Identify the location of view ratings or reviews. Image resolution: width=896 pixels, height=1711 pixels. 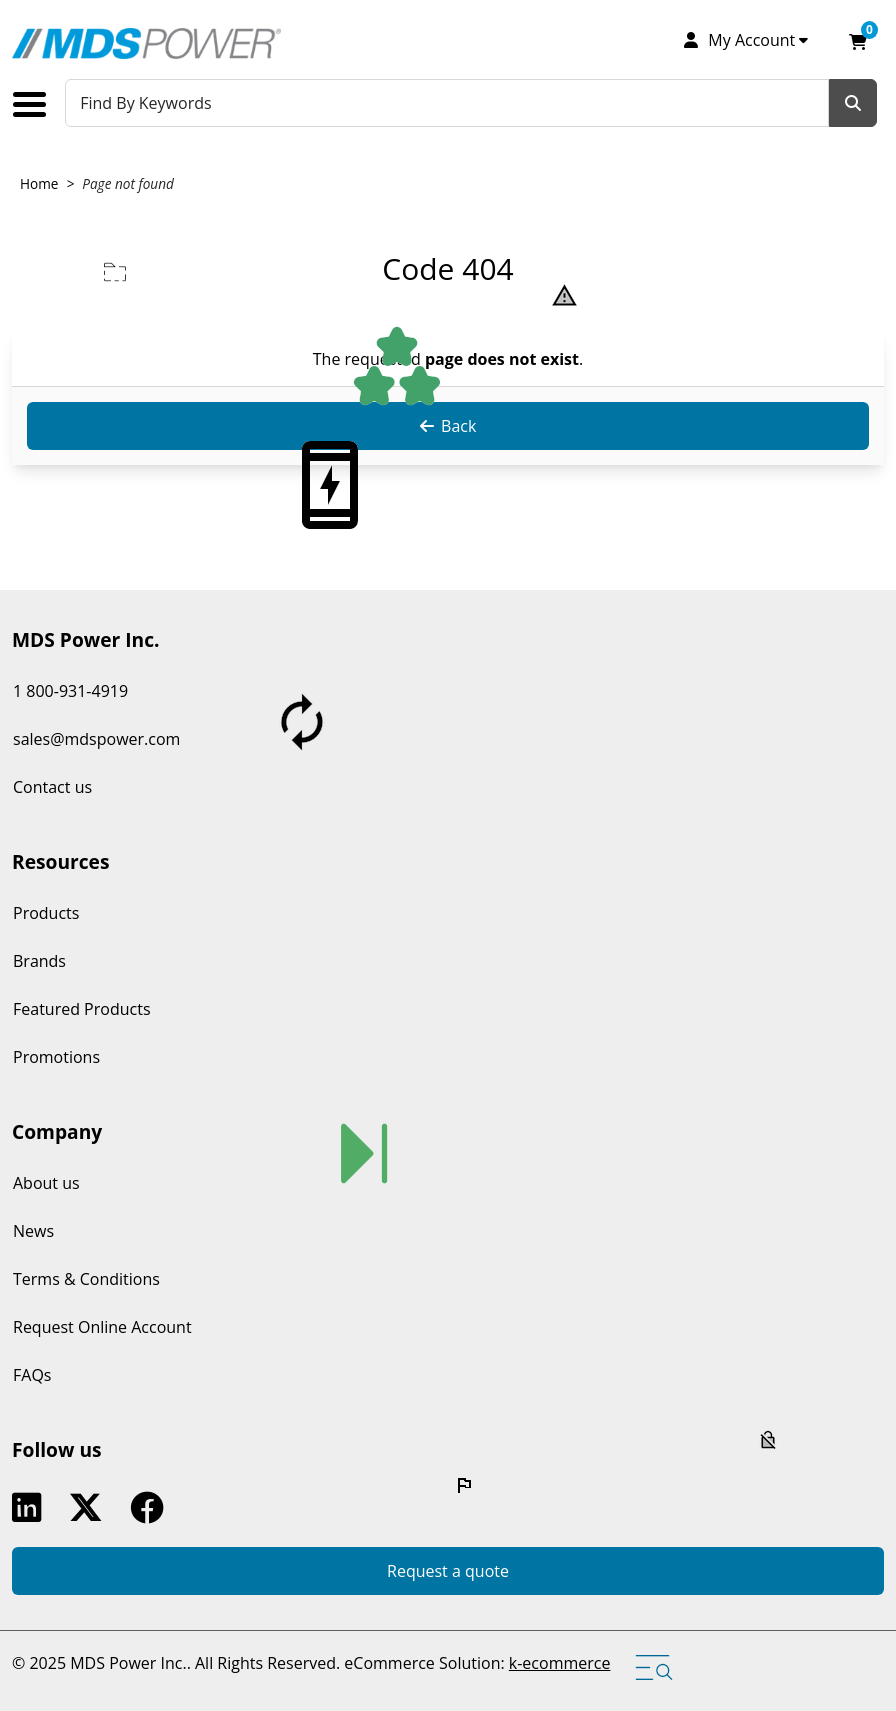
(397, 366).